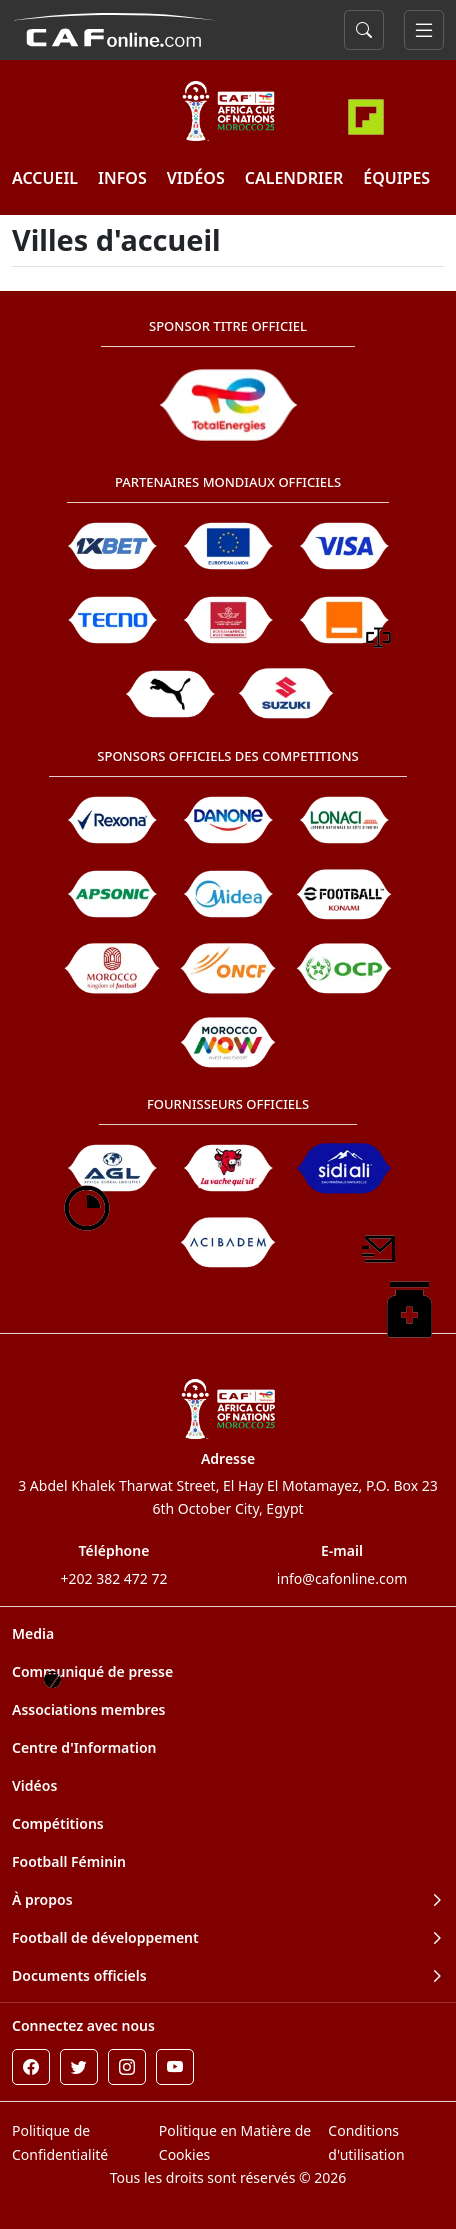 This screenshot has width=456, height=2229. I want to click on open Flipboard app, so click(366, 117).